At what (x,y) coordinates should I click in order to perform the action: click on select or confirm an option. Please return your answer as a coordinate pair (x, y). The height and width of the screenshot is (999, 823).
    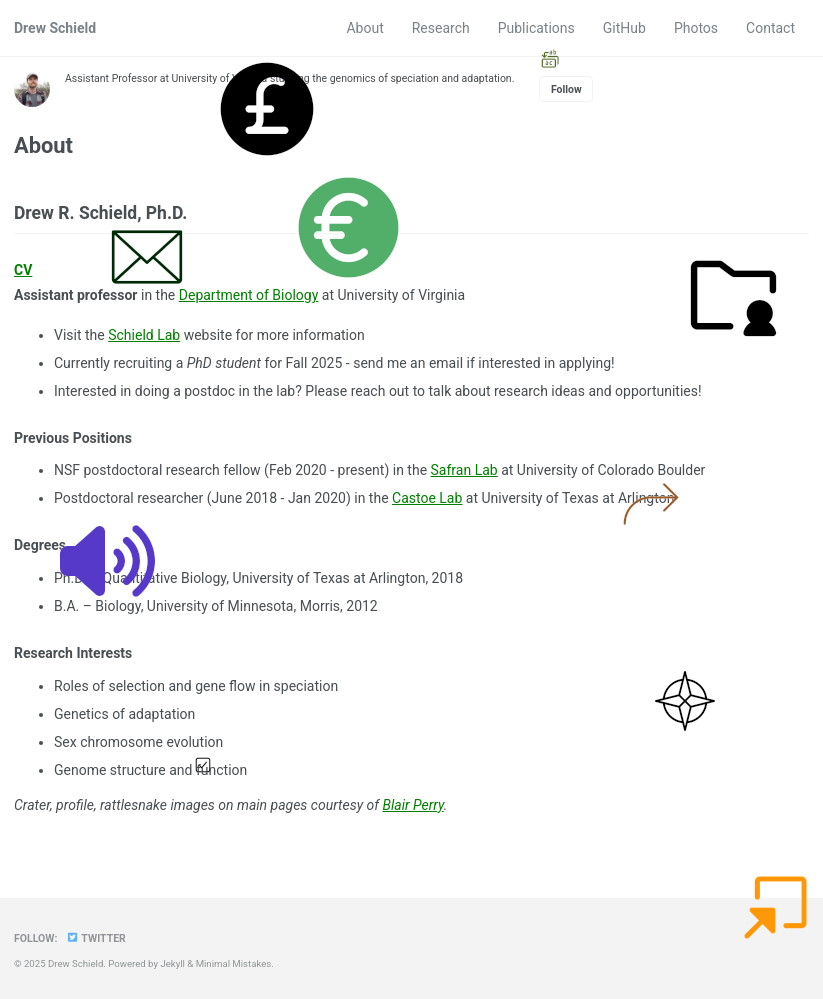
    Looking at the image, I should click on (203, 765).